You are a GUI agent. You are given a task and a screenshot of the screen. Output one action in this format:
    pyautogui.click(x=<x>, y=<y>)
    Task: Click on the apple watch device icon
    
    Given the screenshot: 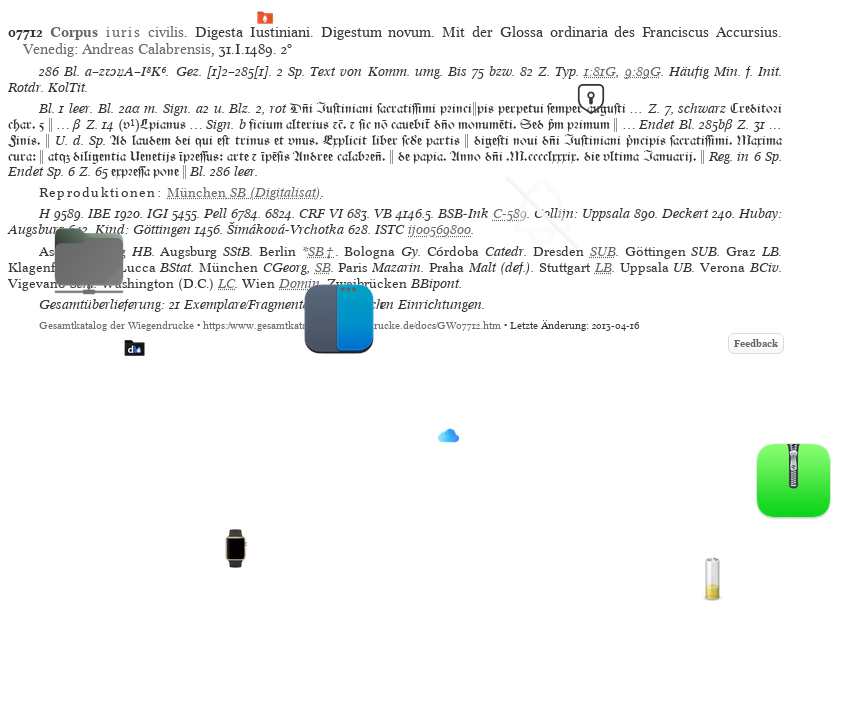 What is the action you would take?
    pyautogui.click(x=235, y=548)
    